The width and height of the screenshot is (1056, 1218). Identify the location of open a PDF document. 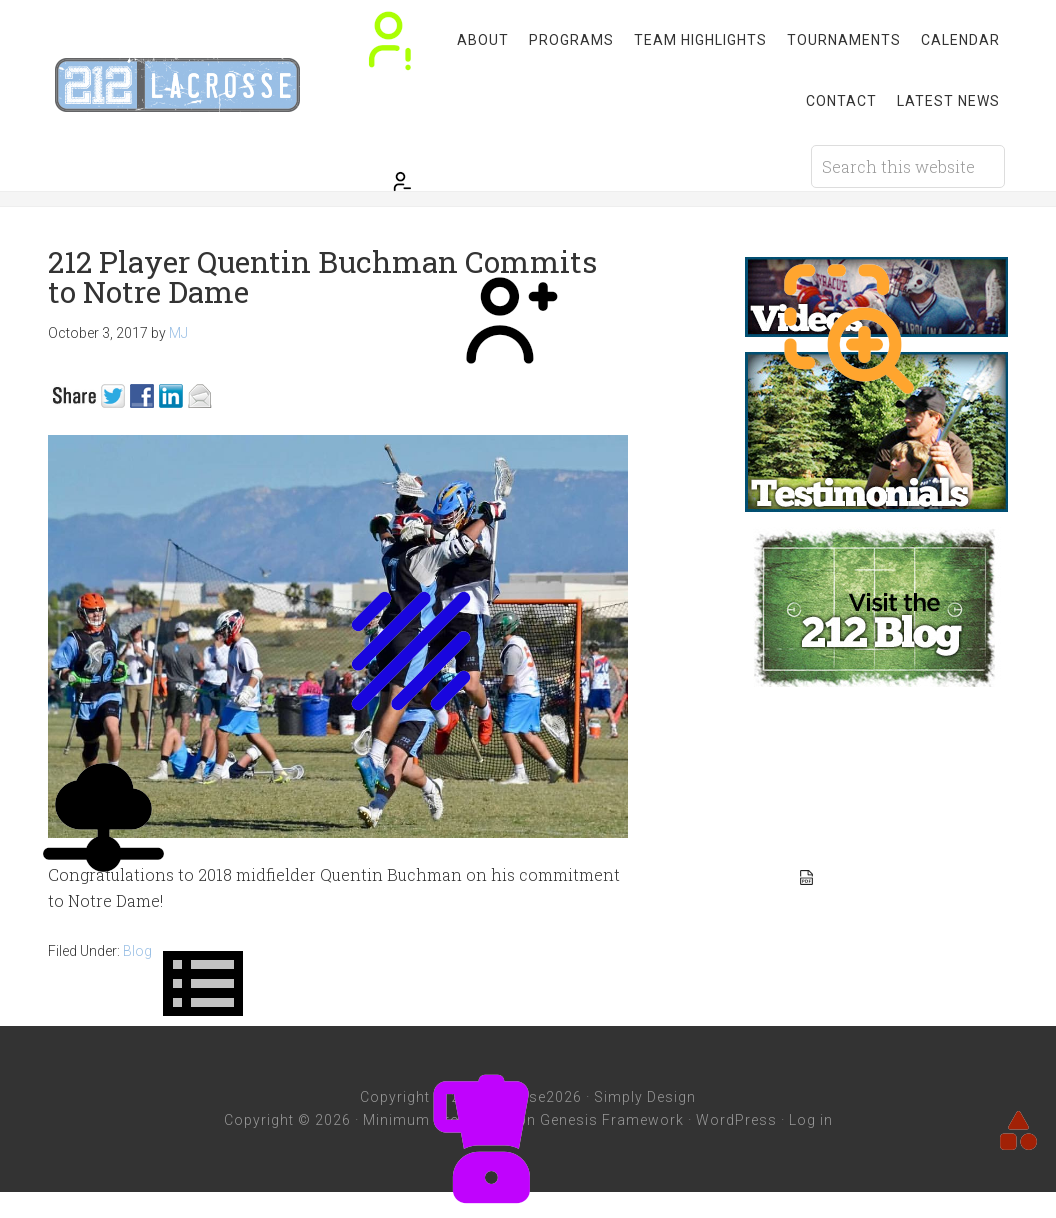
(806, 877).